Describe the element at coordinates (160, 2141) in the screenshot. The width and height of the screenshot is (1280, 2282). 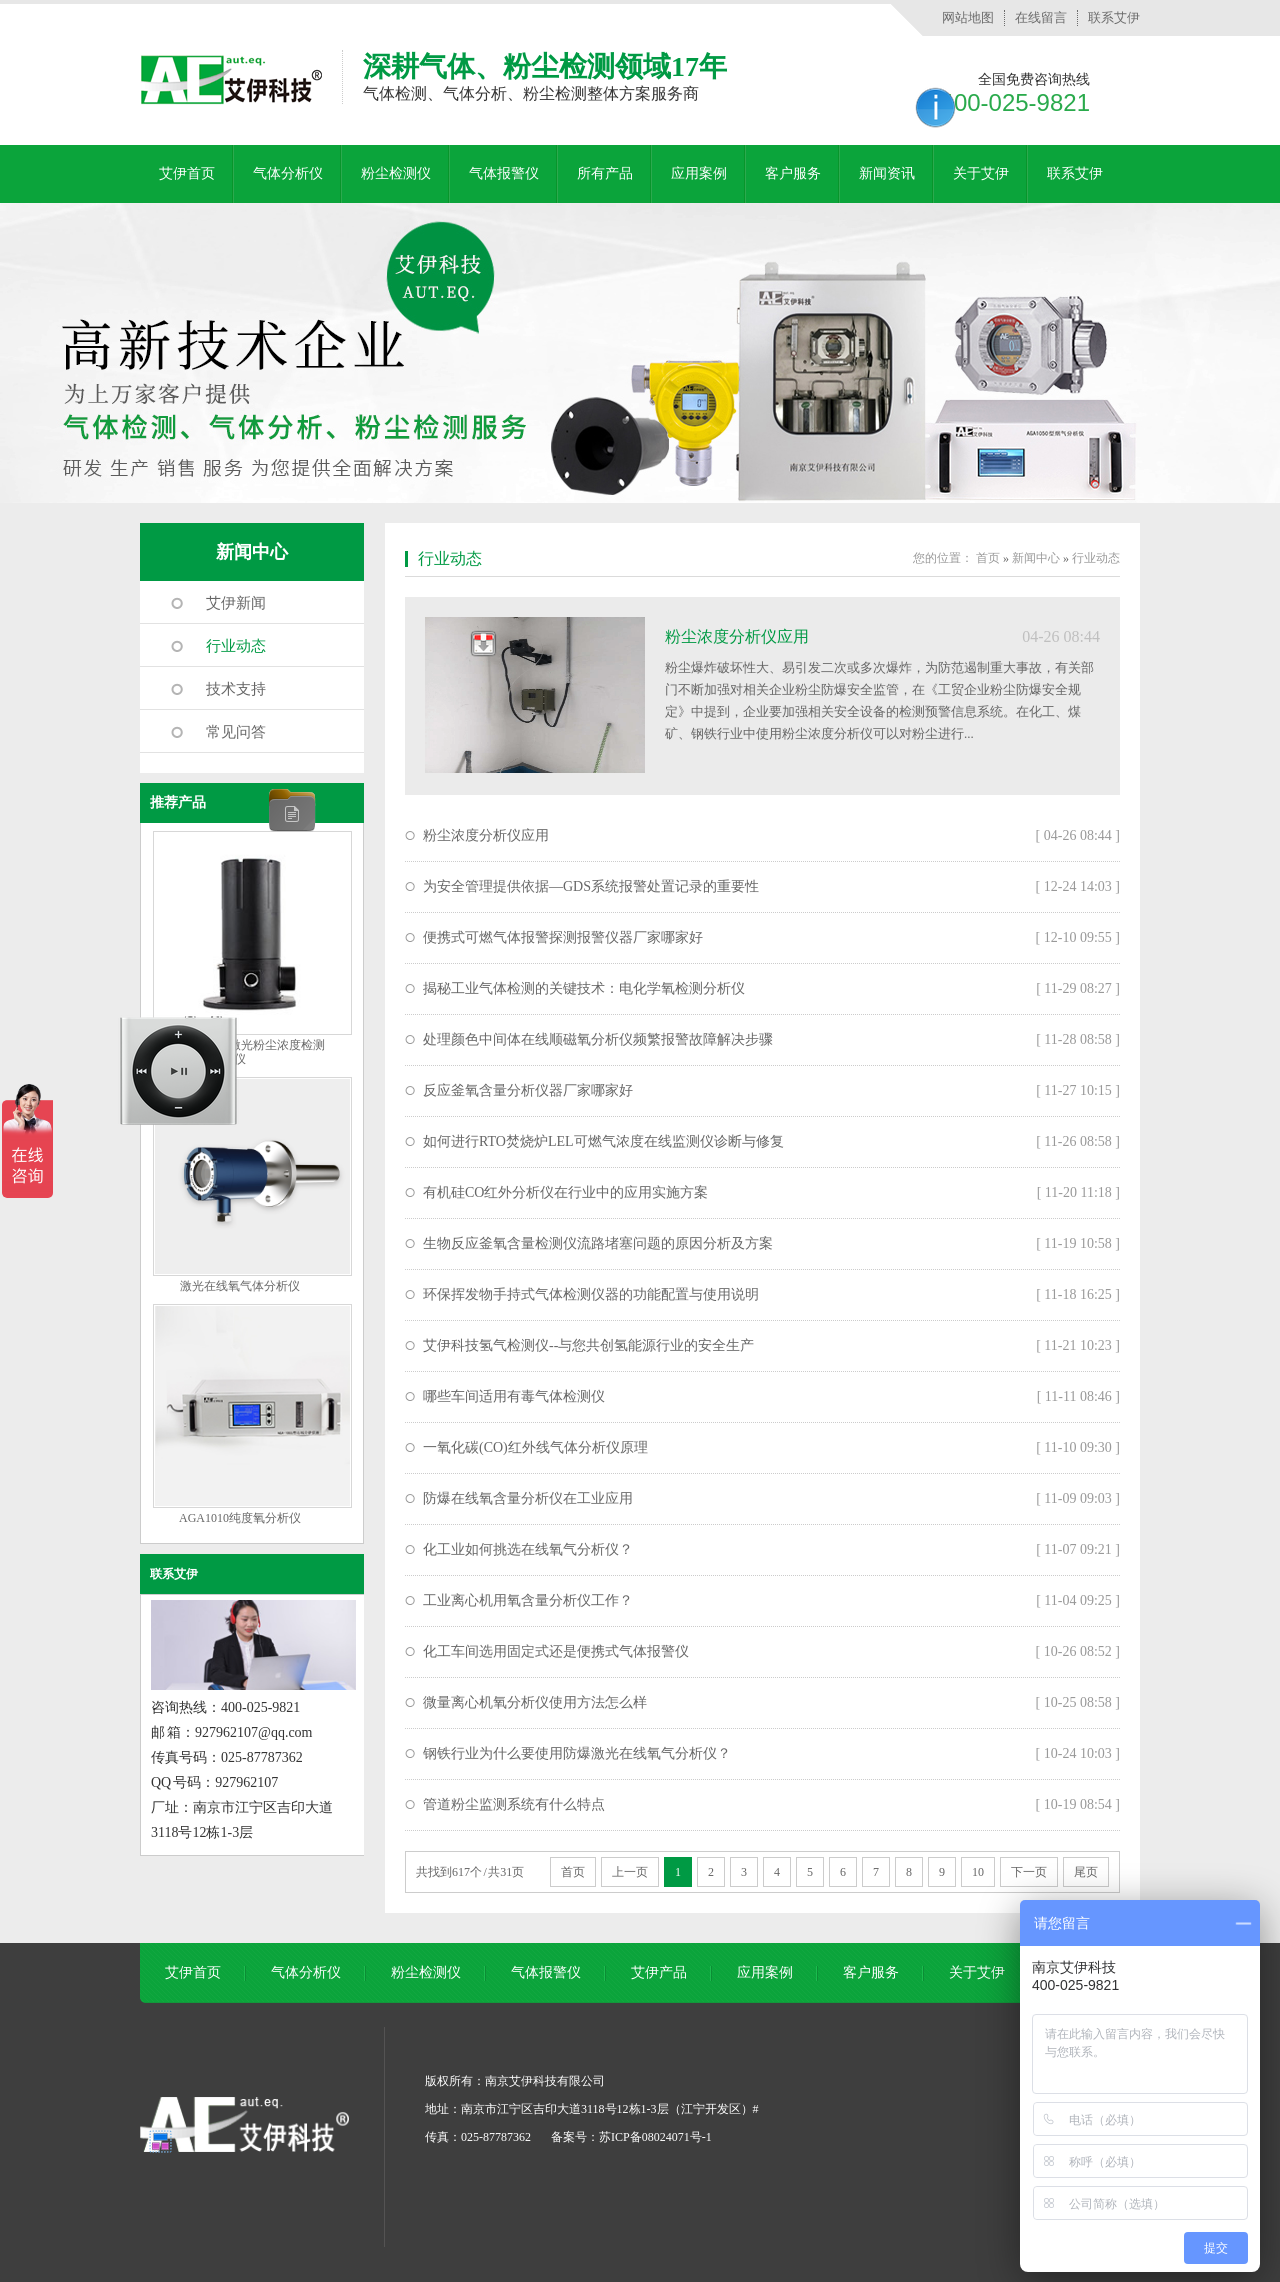
I see `select all items in the current view` at that location.